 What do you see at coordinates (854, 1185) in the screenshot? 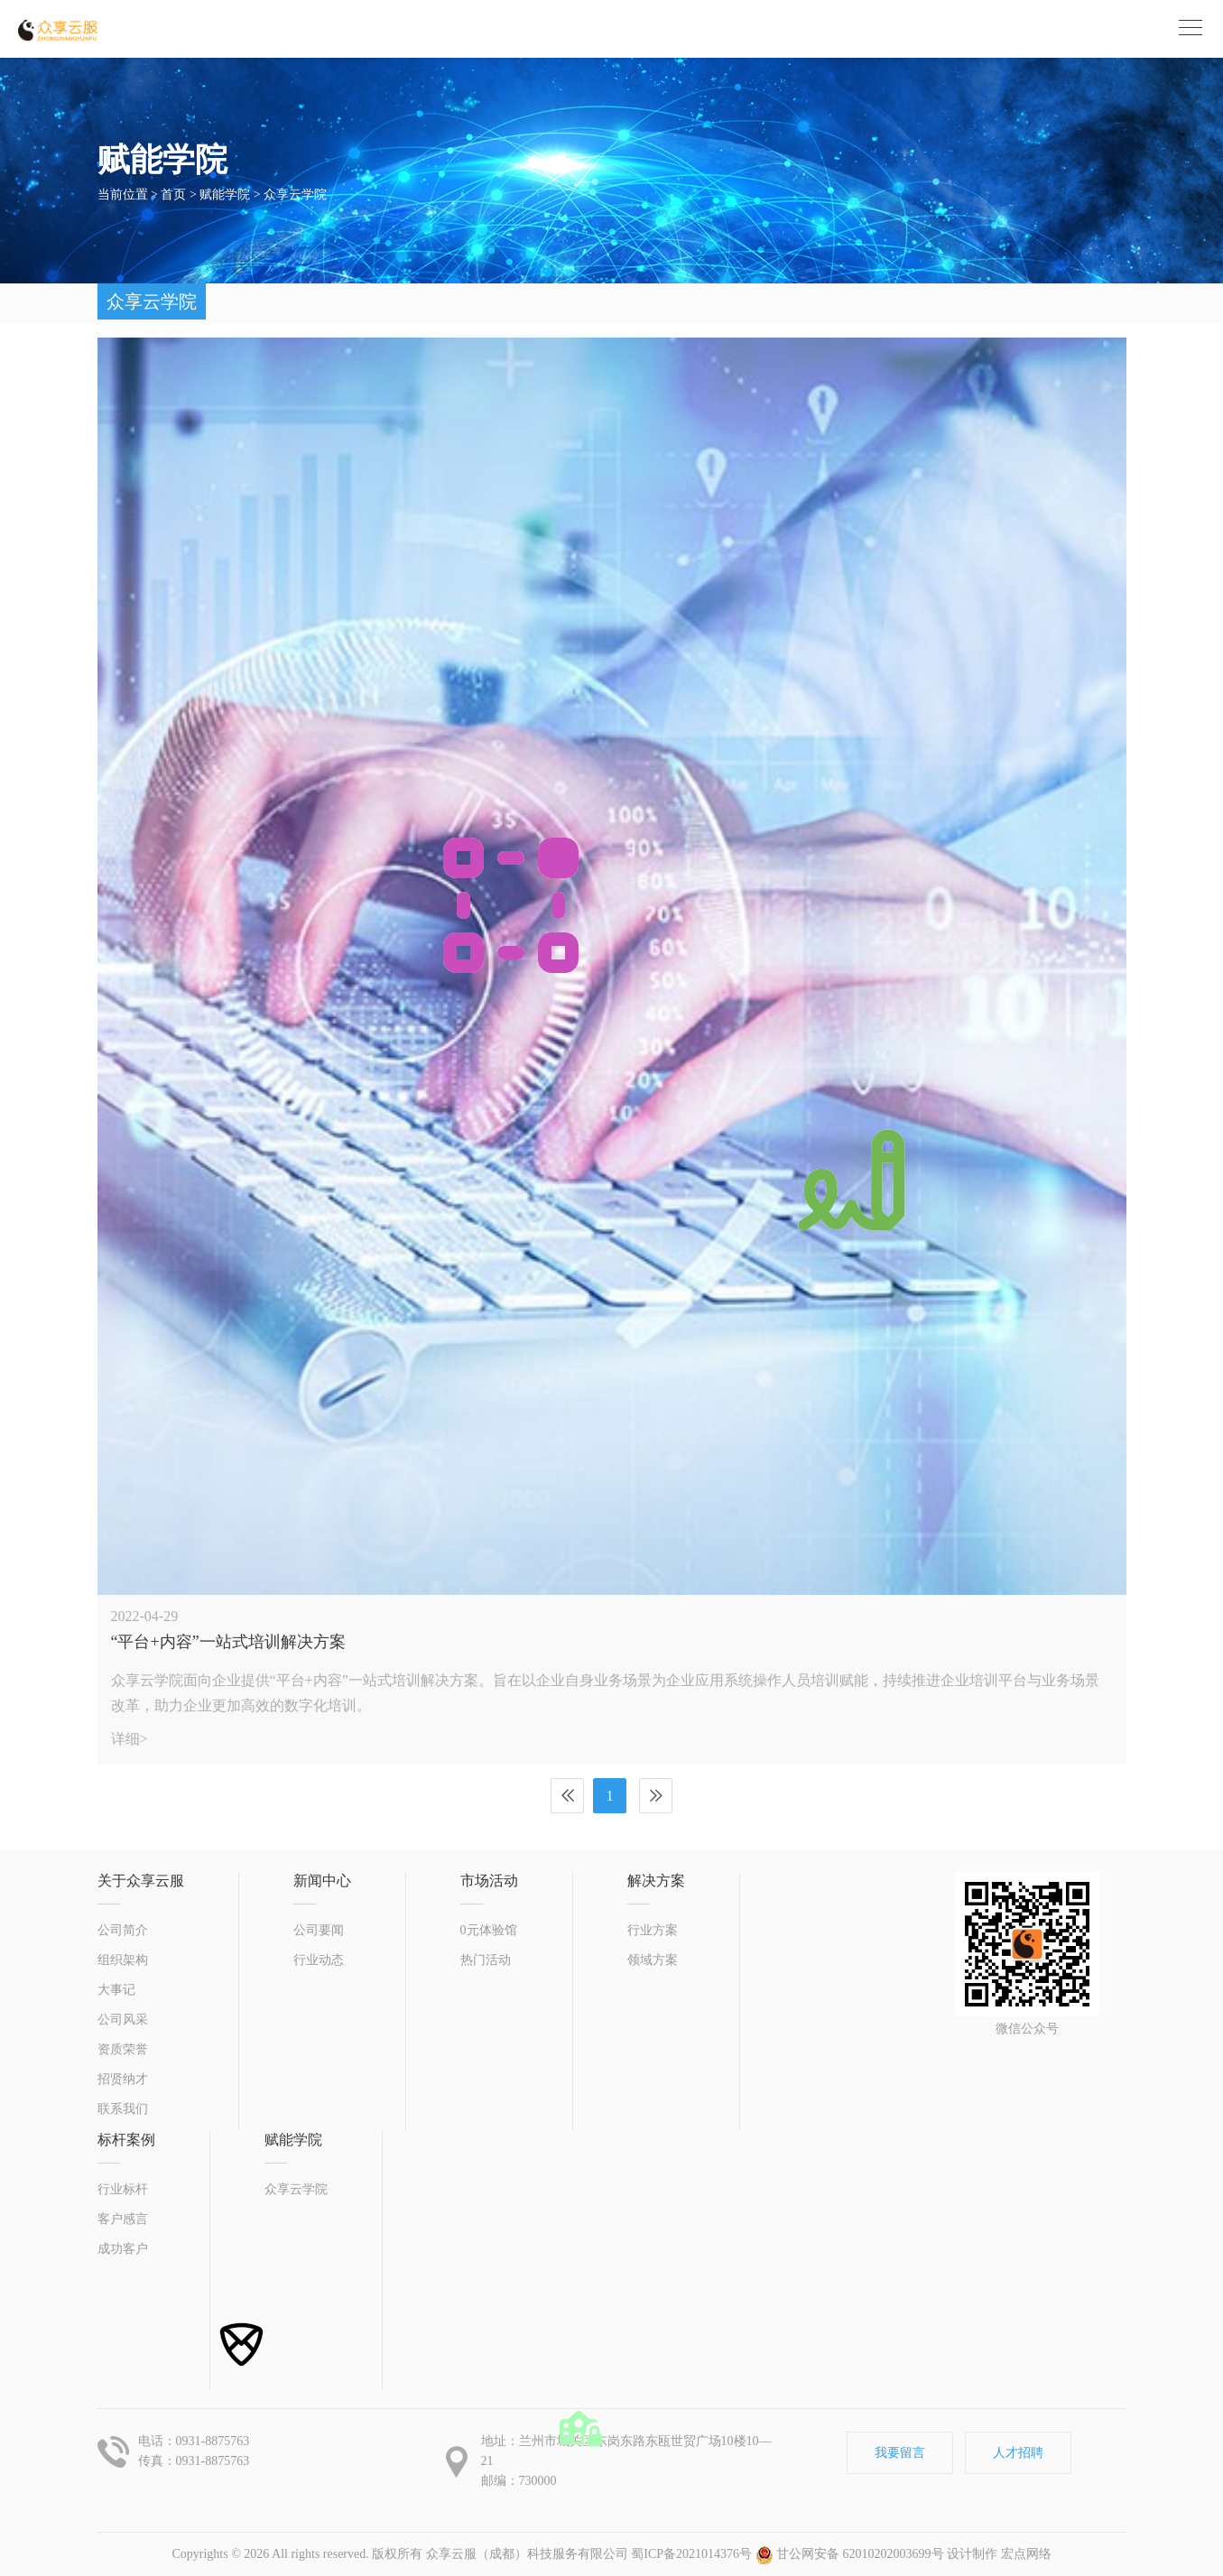
I see `sign a document or form` at bounding box center [854, 1185].